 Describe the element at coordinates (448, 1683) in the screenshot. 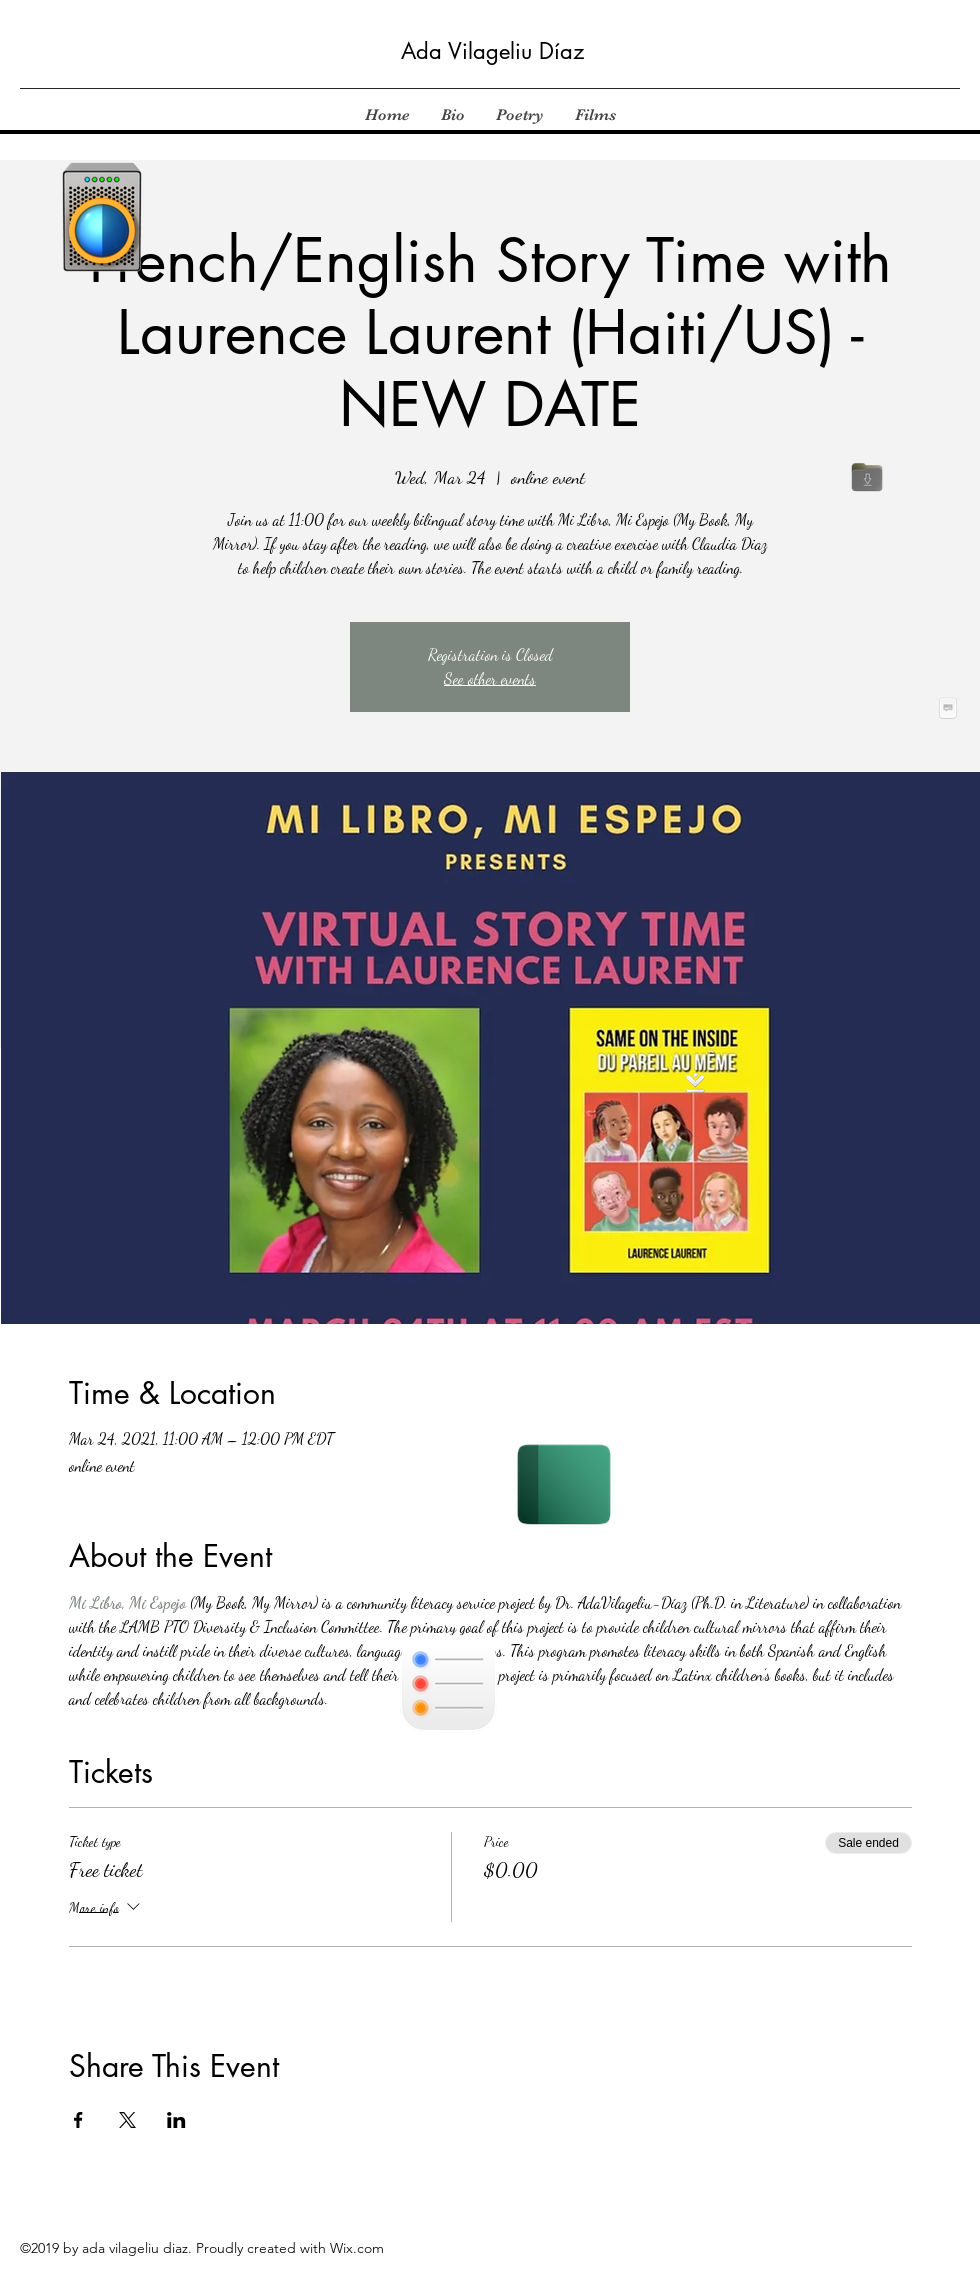

I see `open the reminders app` at that location.